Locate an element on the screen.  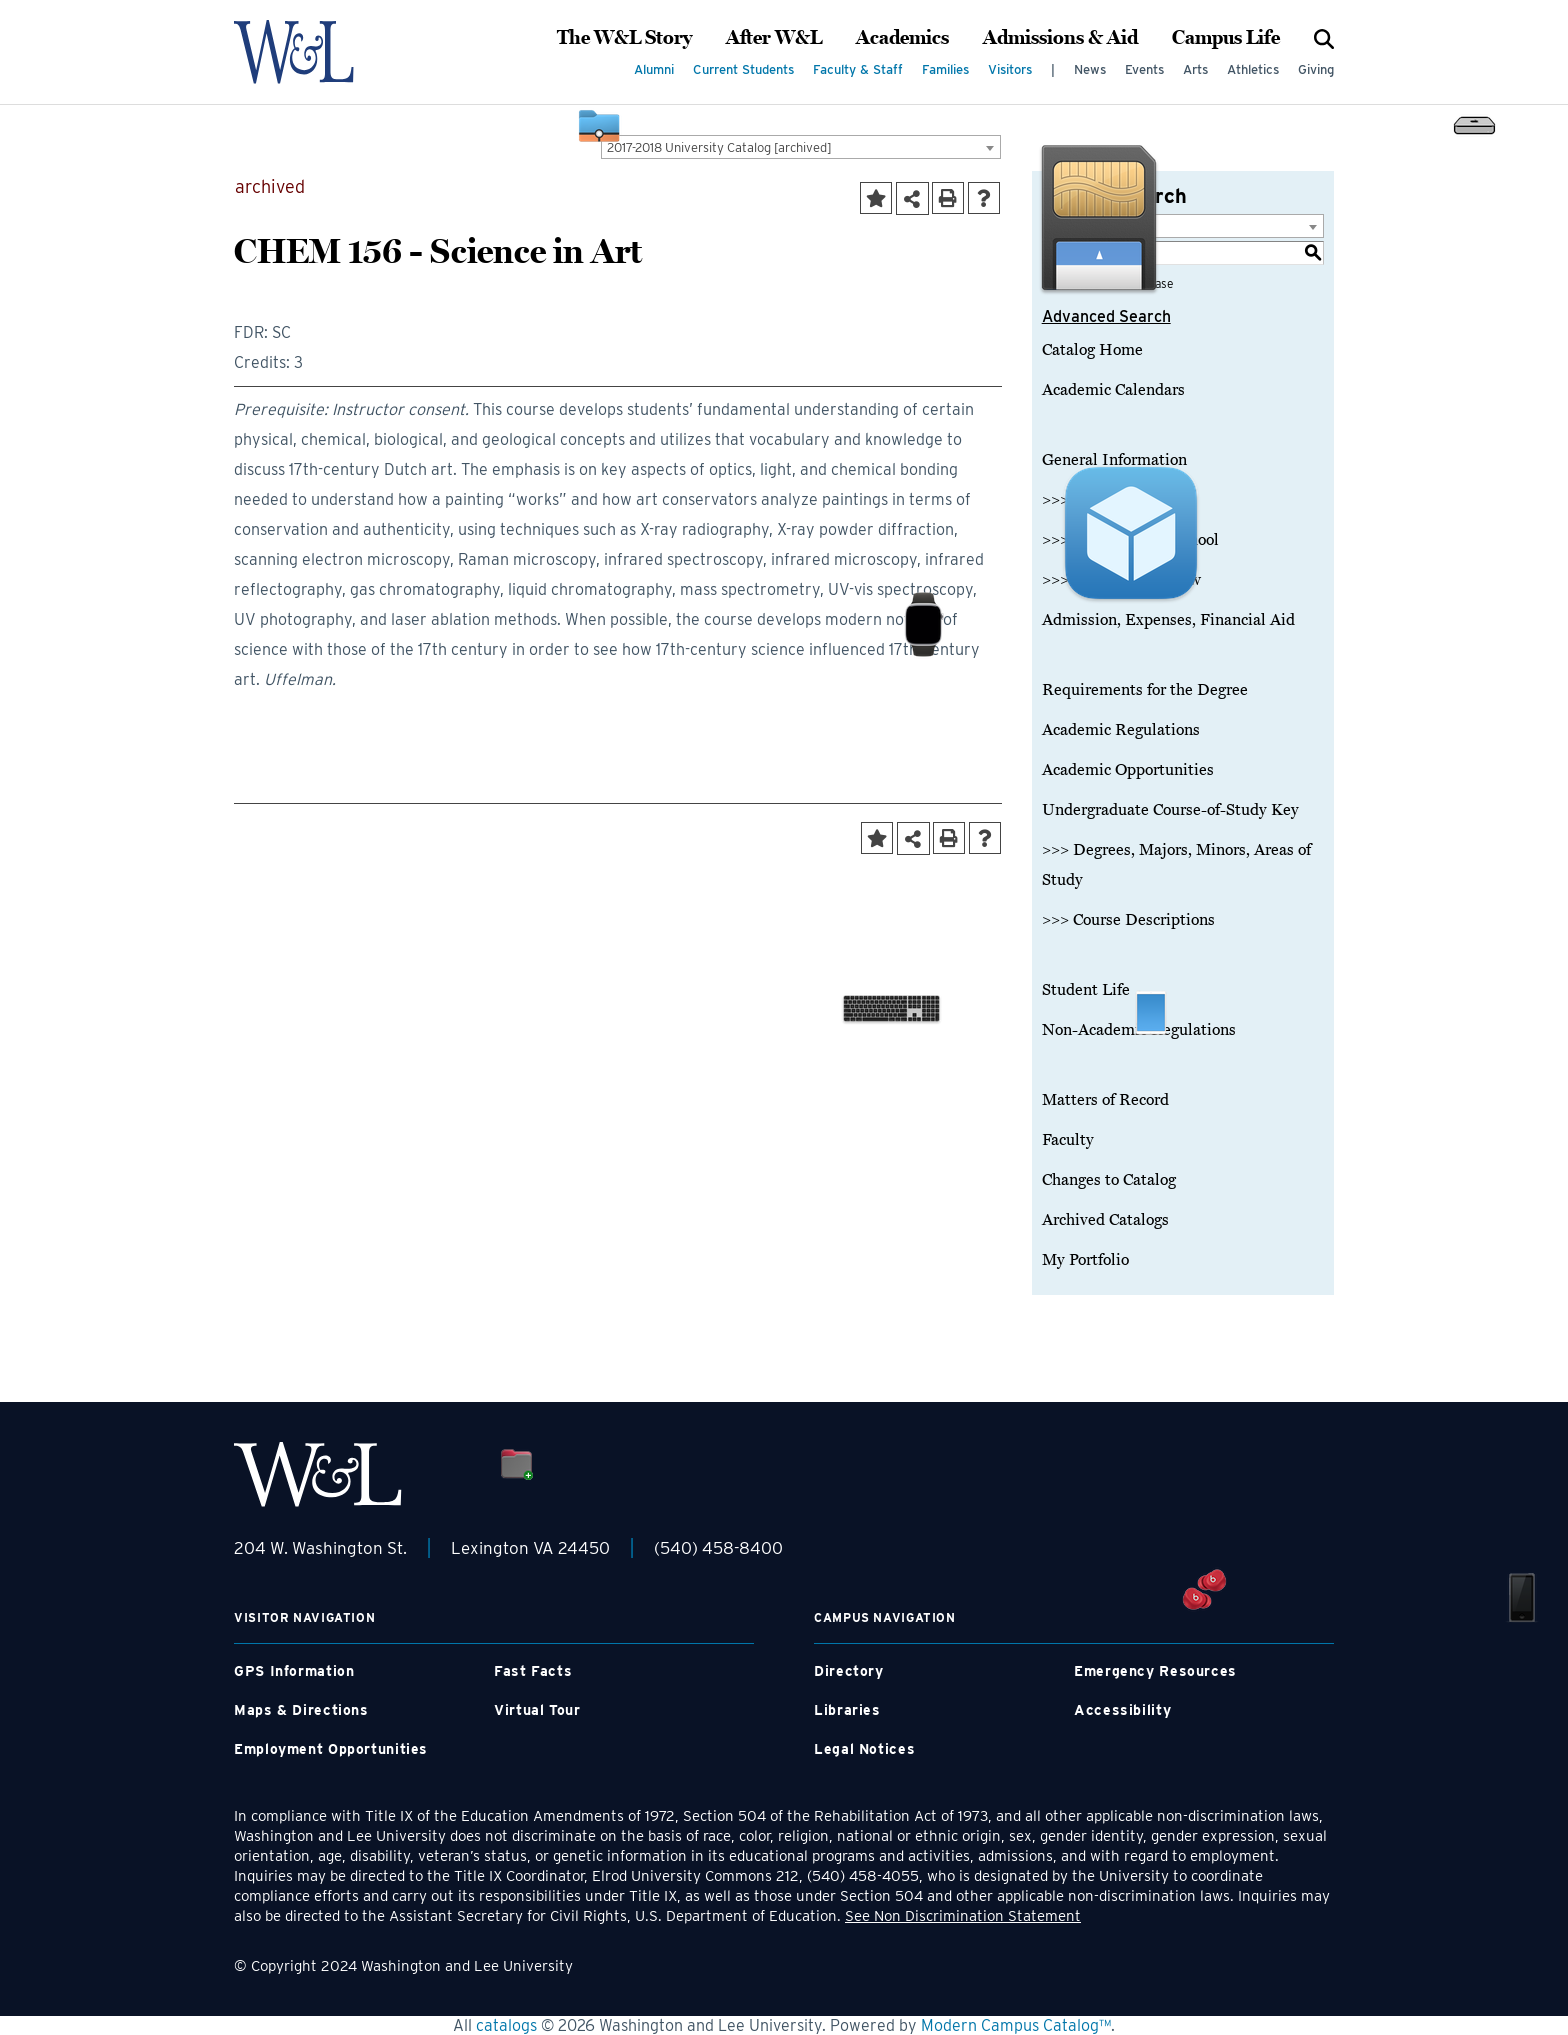
iPod nano device connected to your system is located at coordinates (1522, 1598).